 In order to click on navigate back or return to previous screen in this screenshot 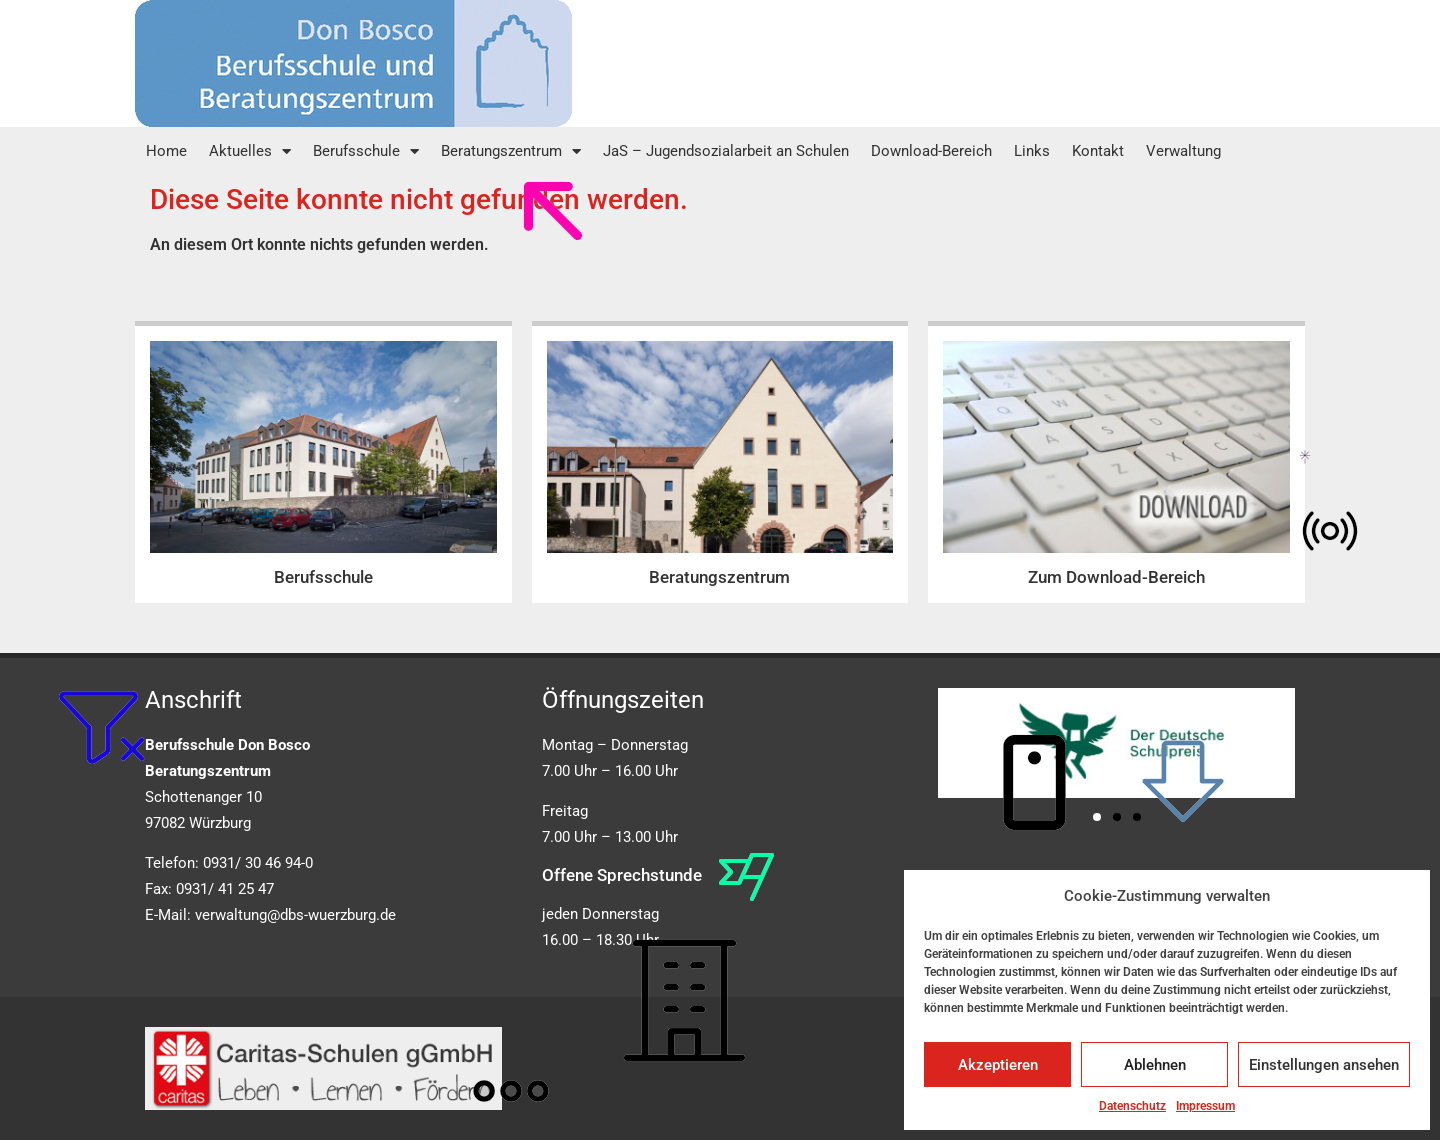, I will do `click(553, 211)`.